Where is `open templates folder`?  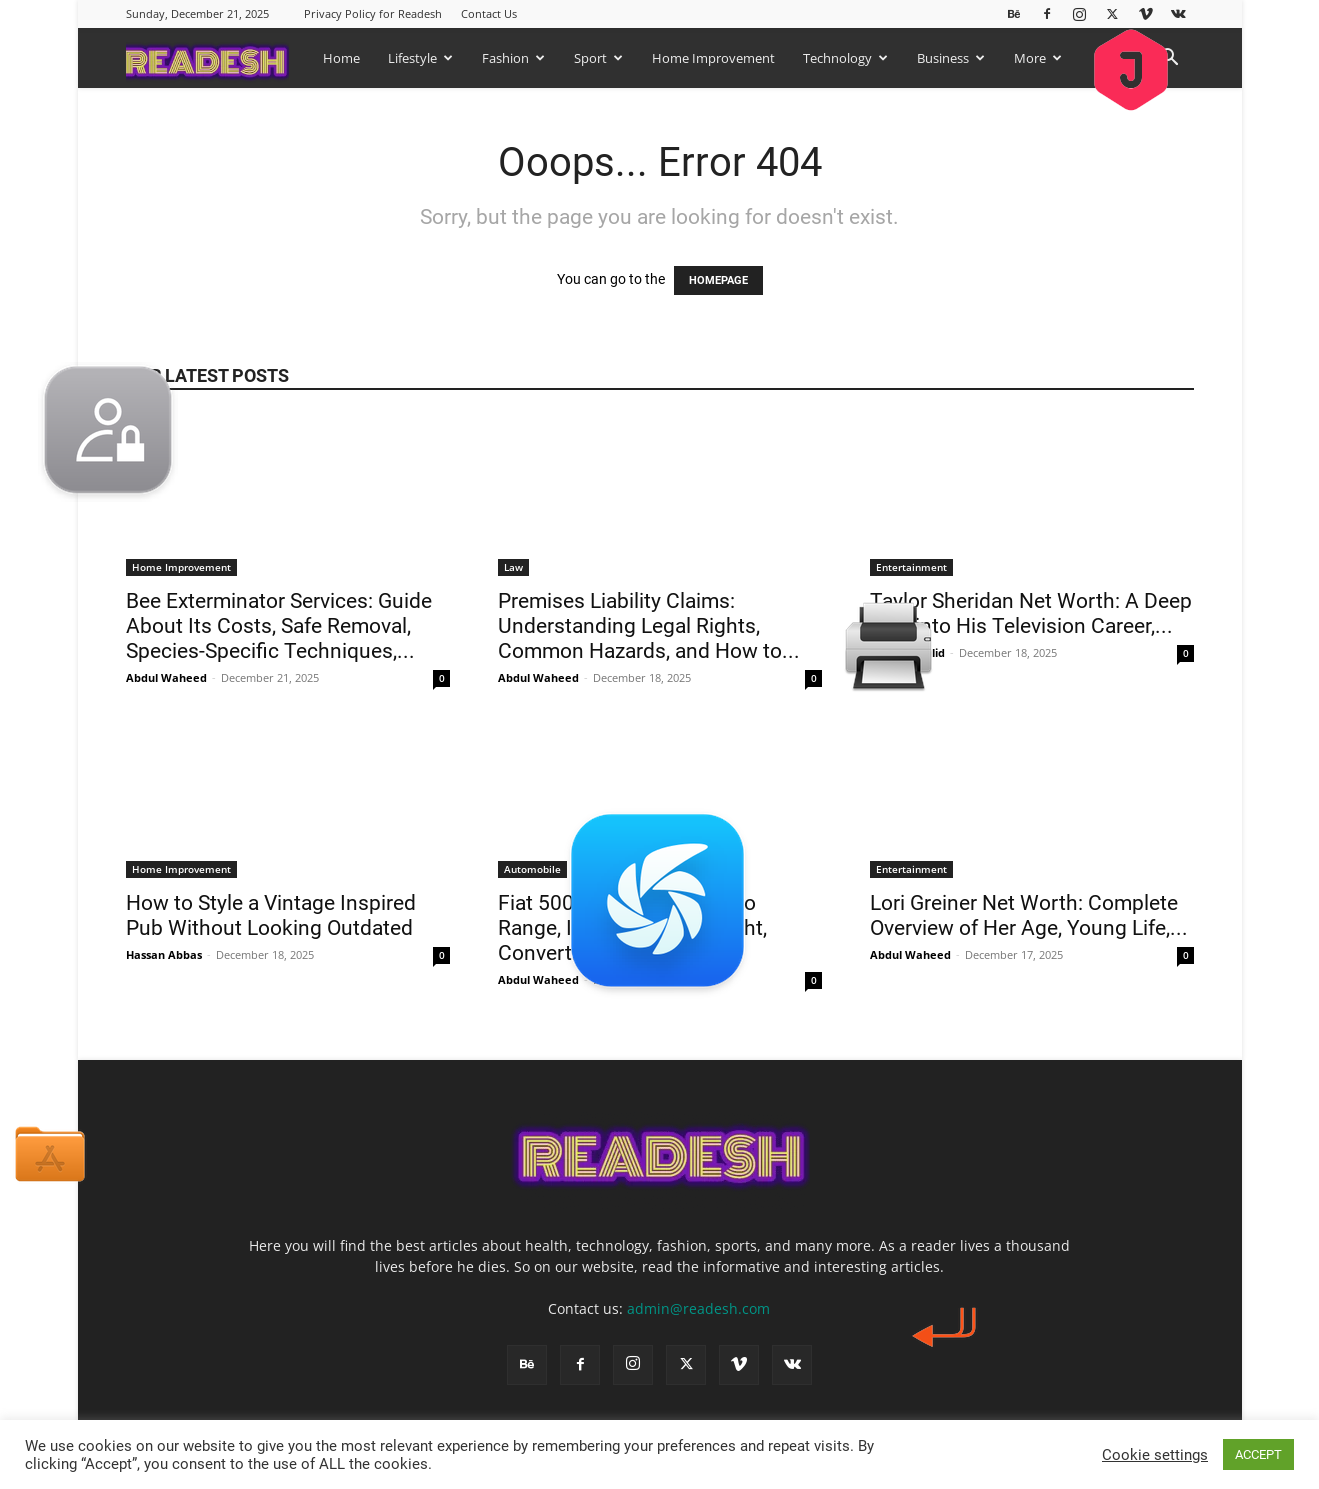
open templates folder is located at coordinates (50, 1154).